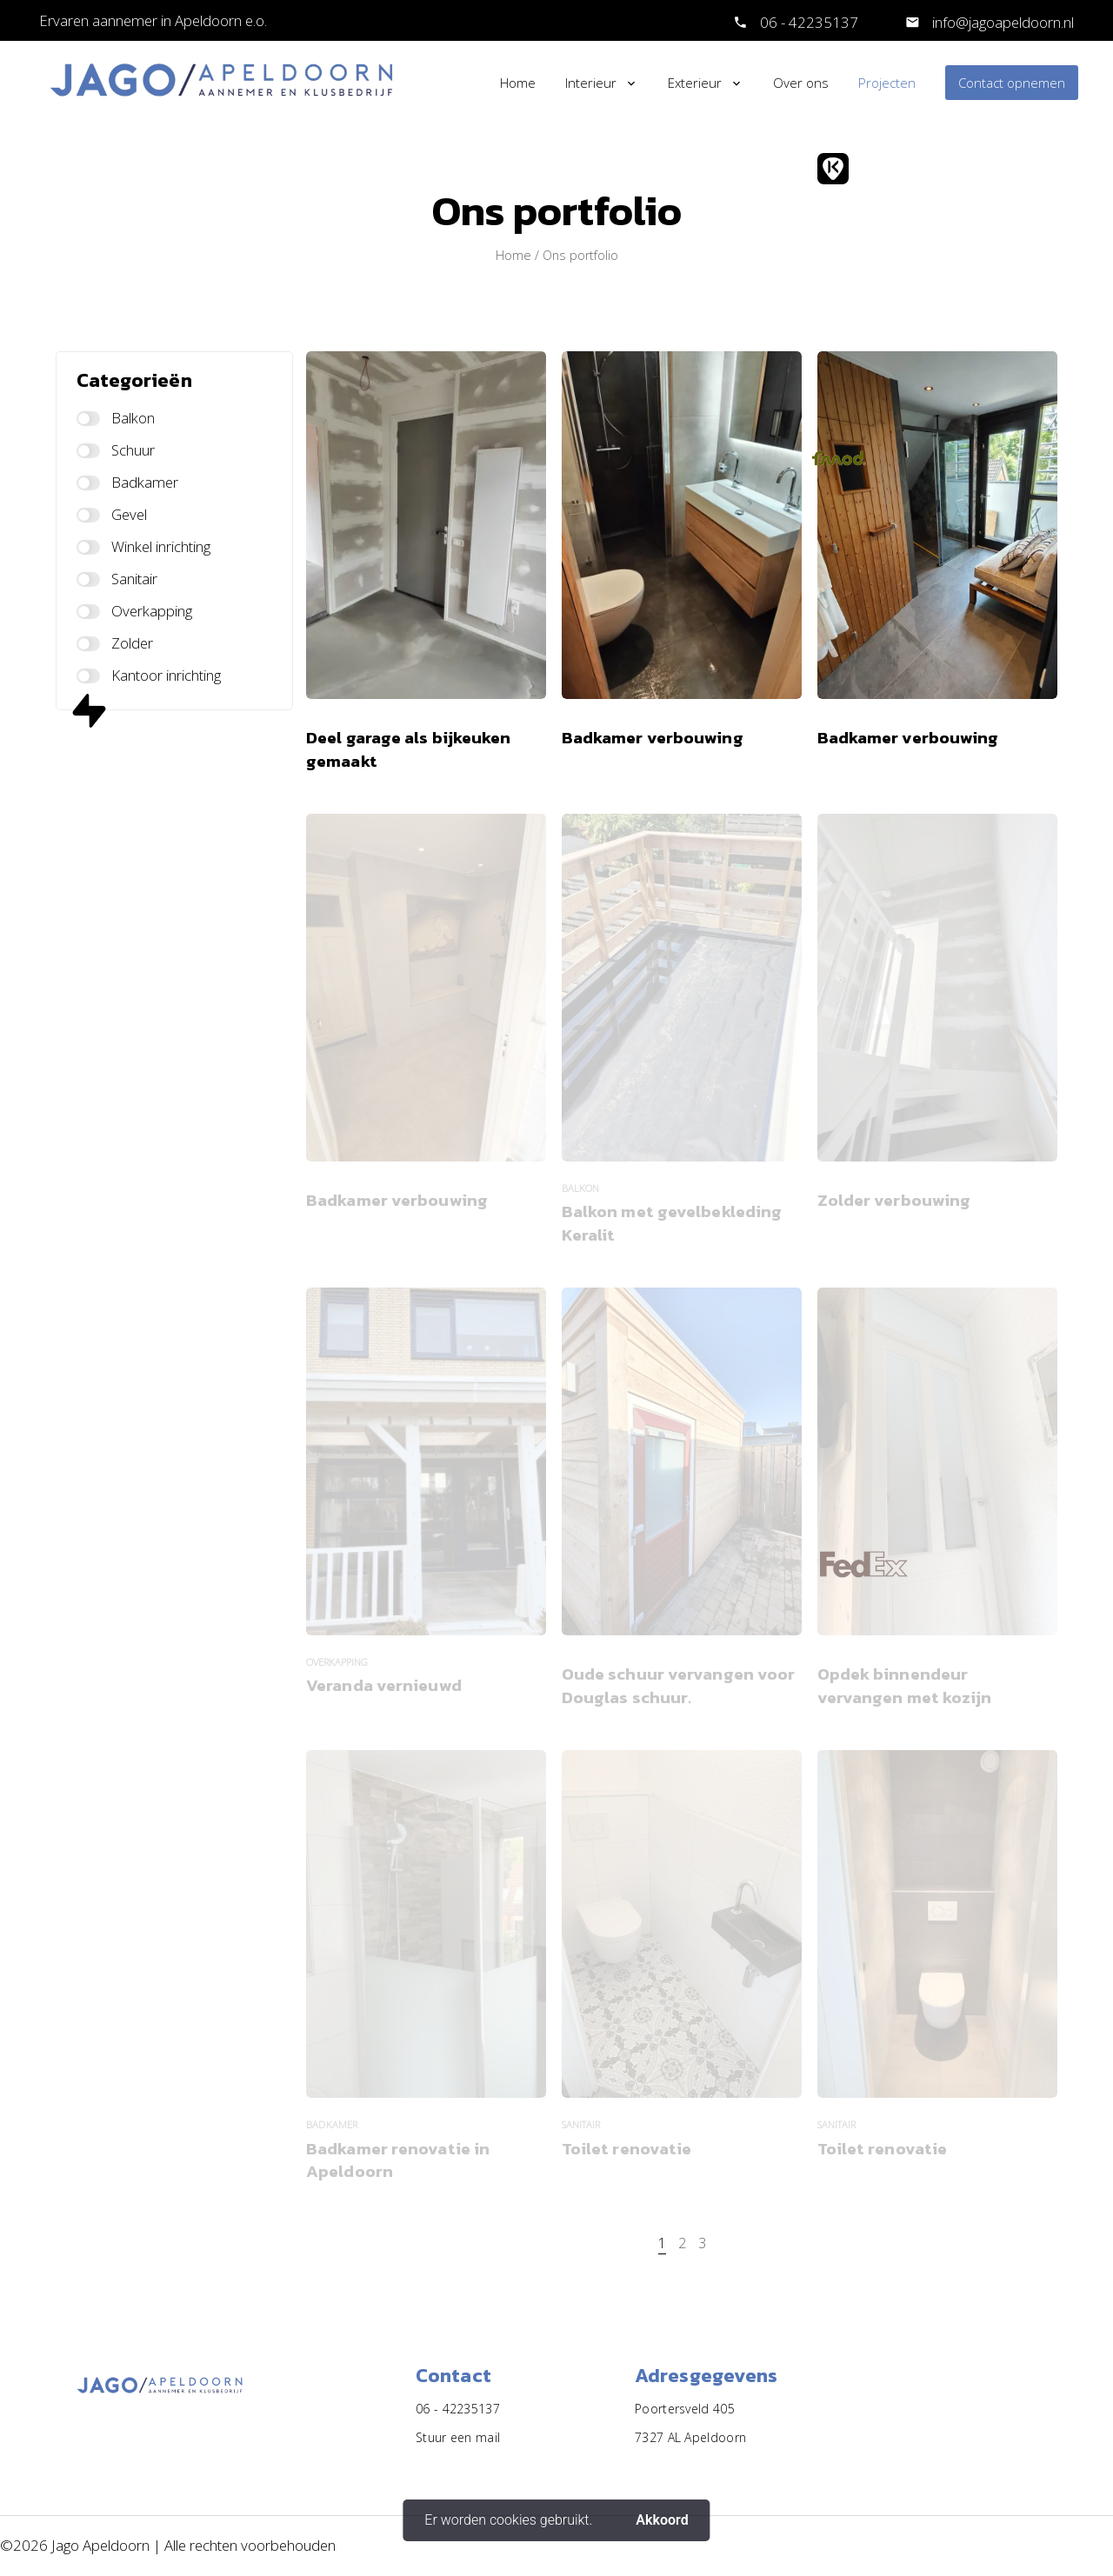  What do you see at coordinates (89, 710) in the screenshot?
I see `supabase logo` at bounding box center [89, 710].